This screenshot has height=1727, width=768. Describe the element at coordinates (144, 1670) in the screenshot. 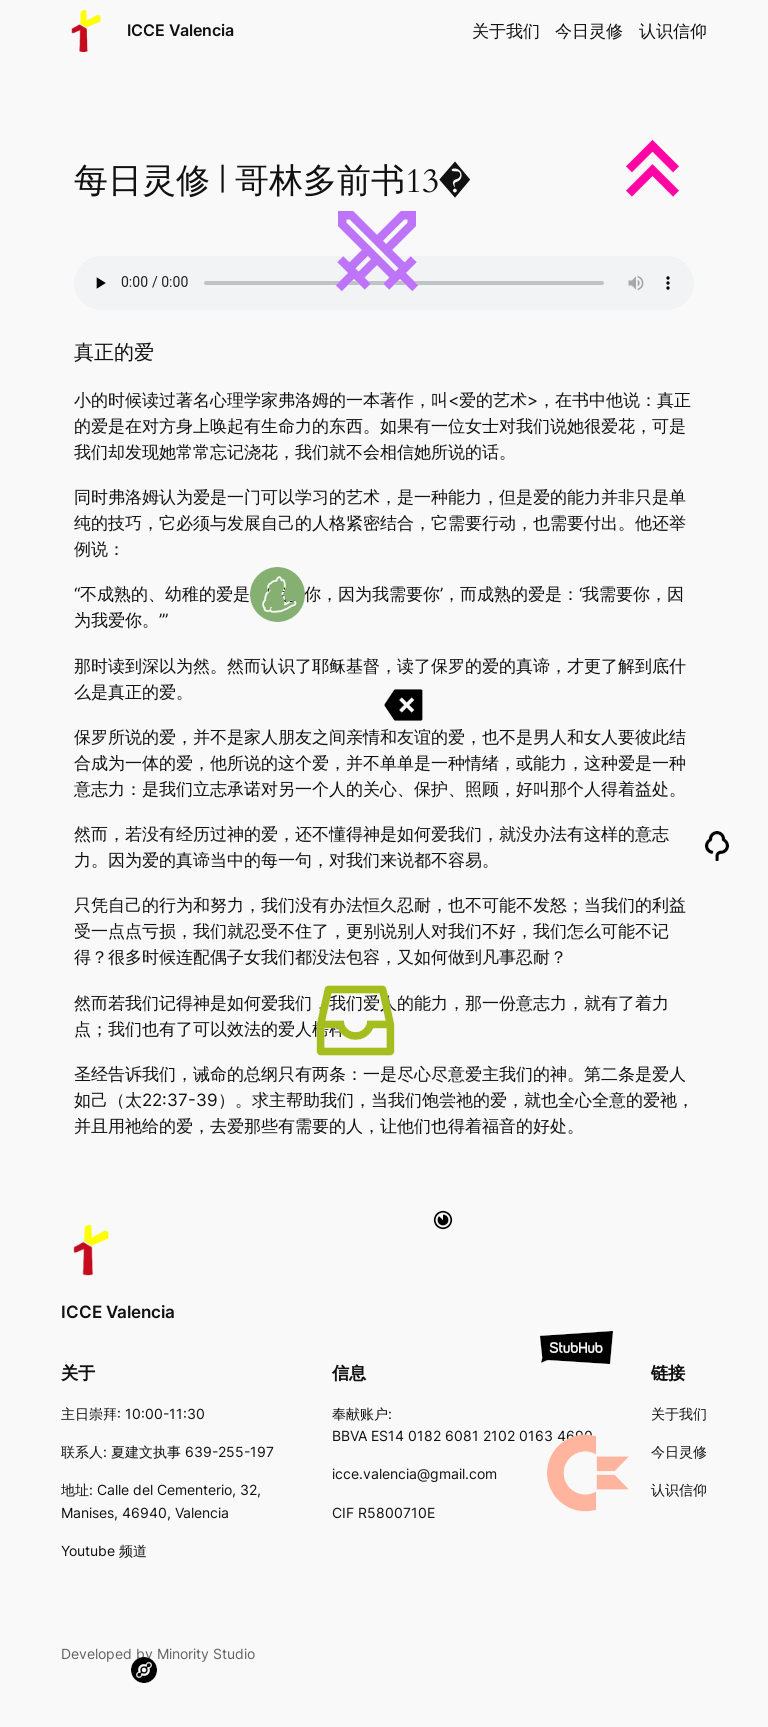

I see `open the Helium network app` at that location.